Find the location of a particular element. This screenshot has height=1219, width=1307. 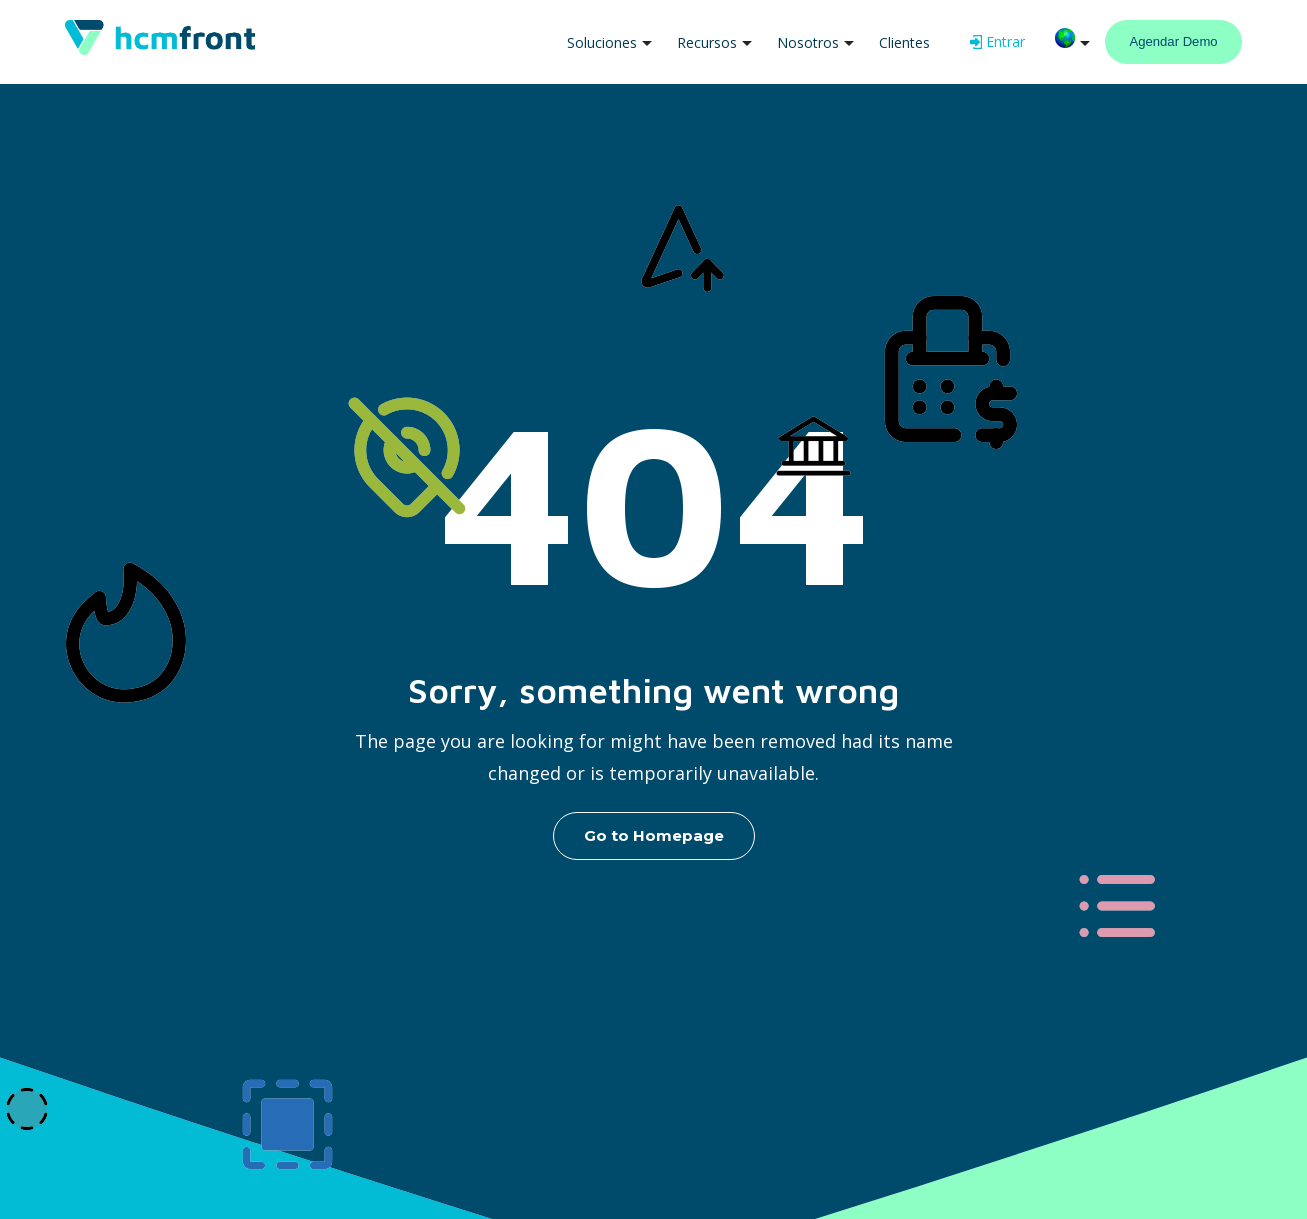

disable location tracking is located at coordinates (407, 456).